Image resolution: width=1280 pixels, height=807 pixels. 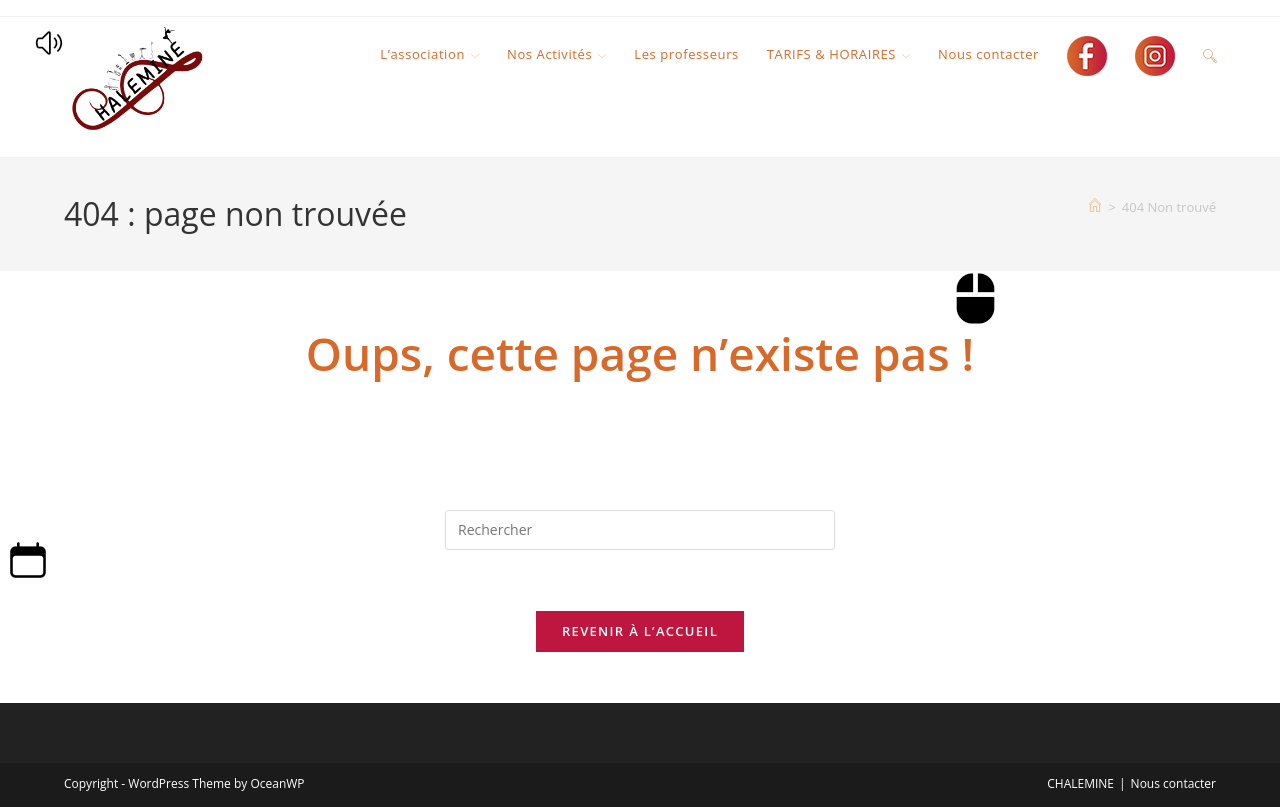 I want to click on adjust volume or sound settings, so click(x=49, y=43).